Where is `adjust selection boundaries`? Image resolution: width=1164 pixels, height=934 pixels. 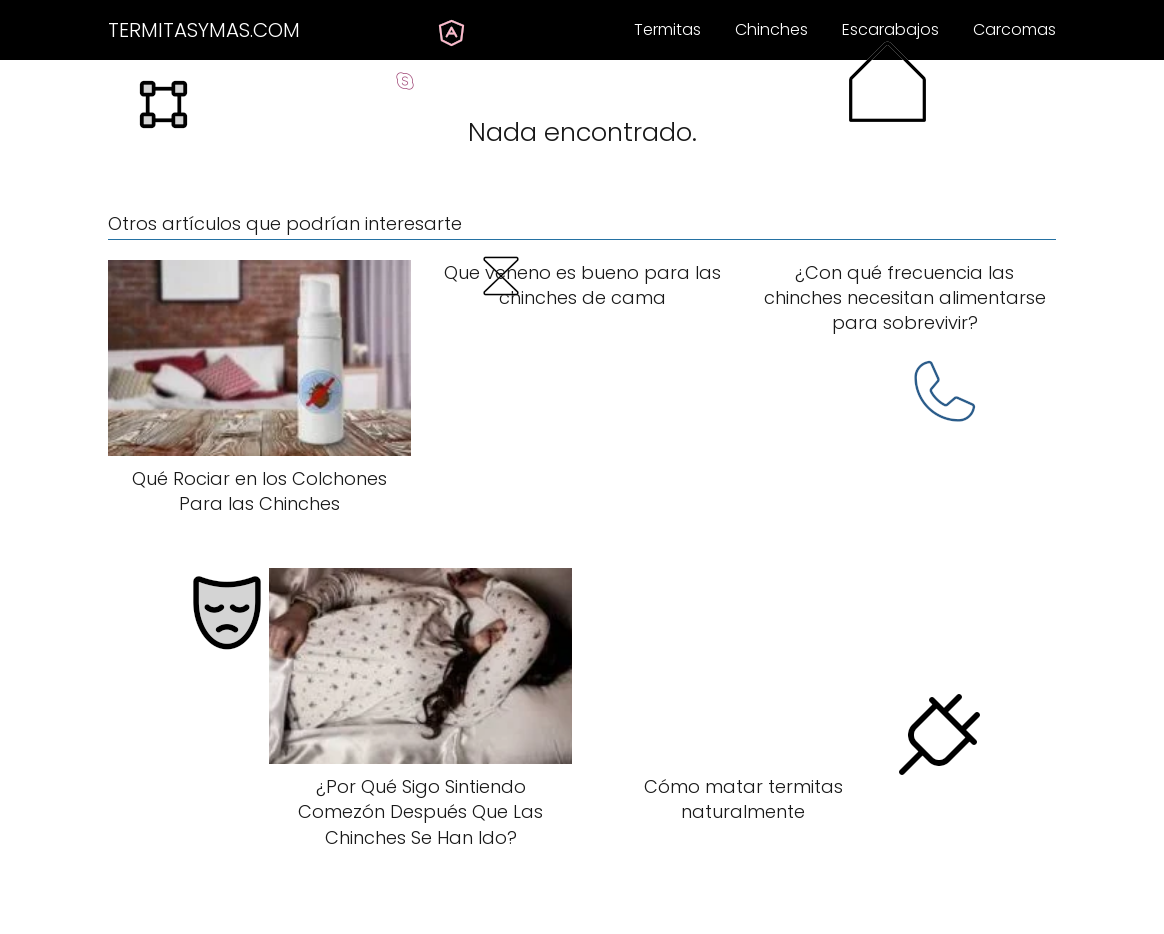
adjust selection boundaries is located at coordinates (163, 104).